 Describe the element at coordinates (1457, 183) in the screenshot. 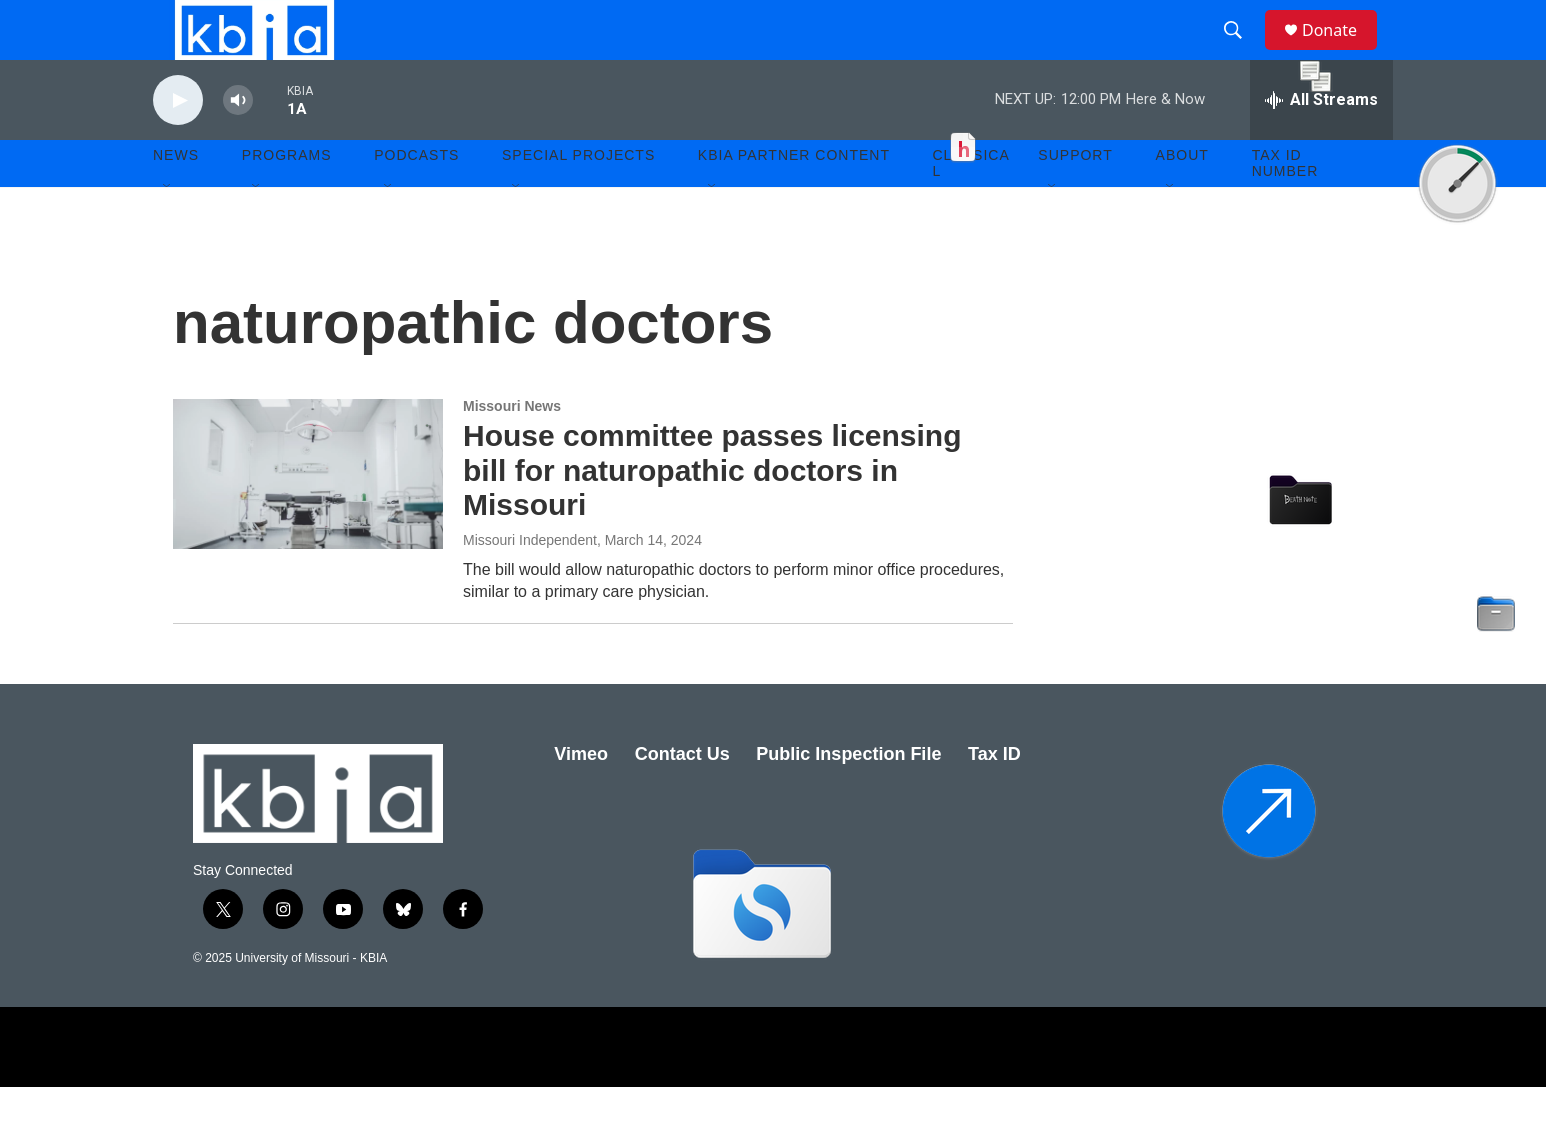

I see `open sysprof system profiler` at that location.